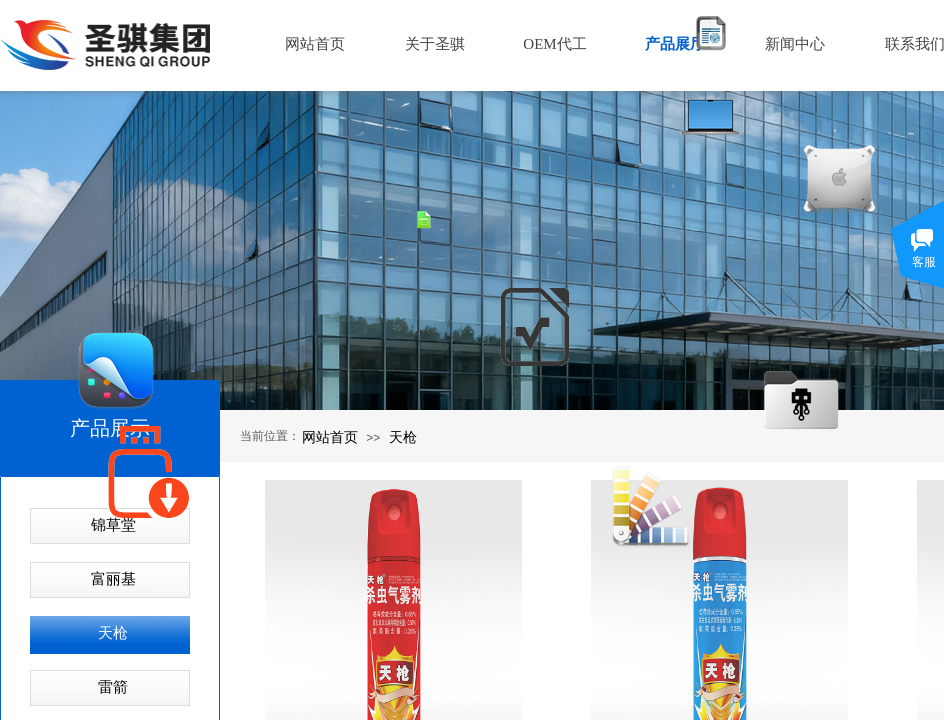 The height and width of the screenshot is (720, 944). What do you see at coordinates (143, 472) in the screenshot?
I see `create a bootable USB drive` at bounding box center [143, 472].